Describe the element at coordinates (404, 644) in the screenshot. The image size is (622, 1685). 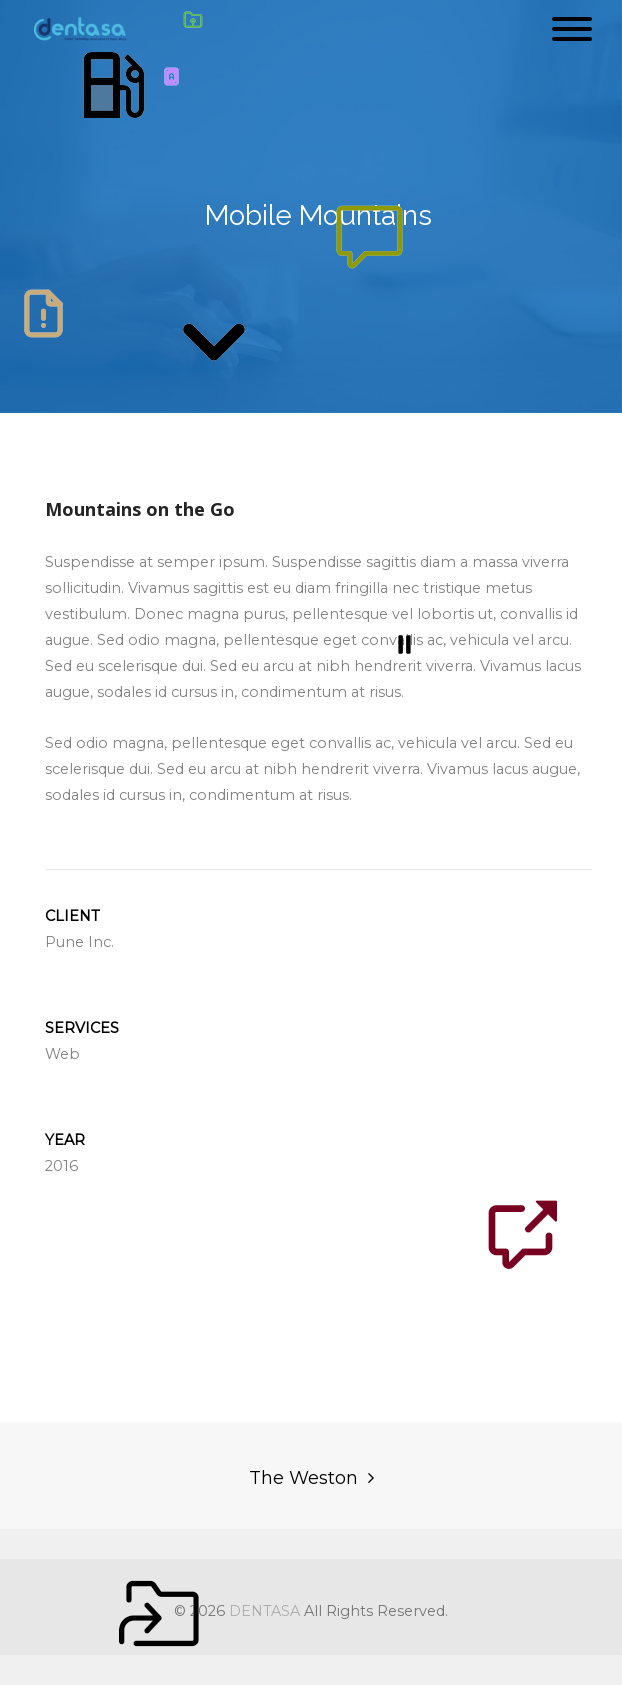
I see `pause media playback` at that location.